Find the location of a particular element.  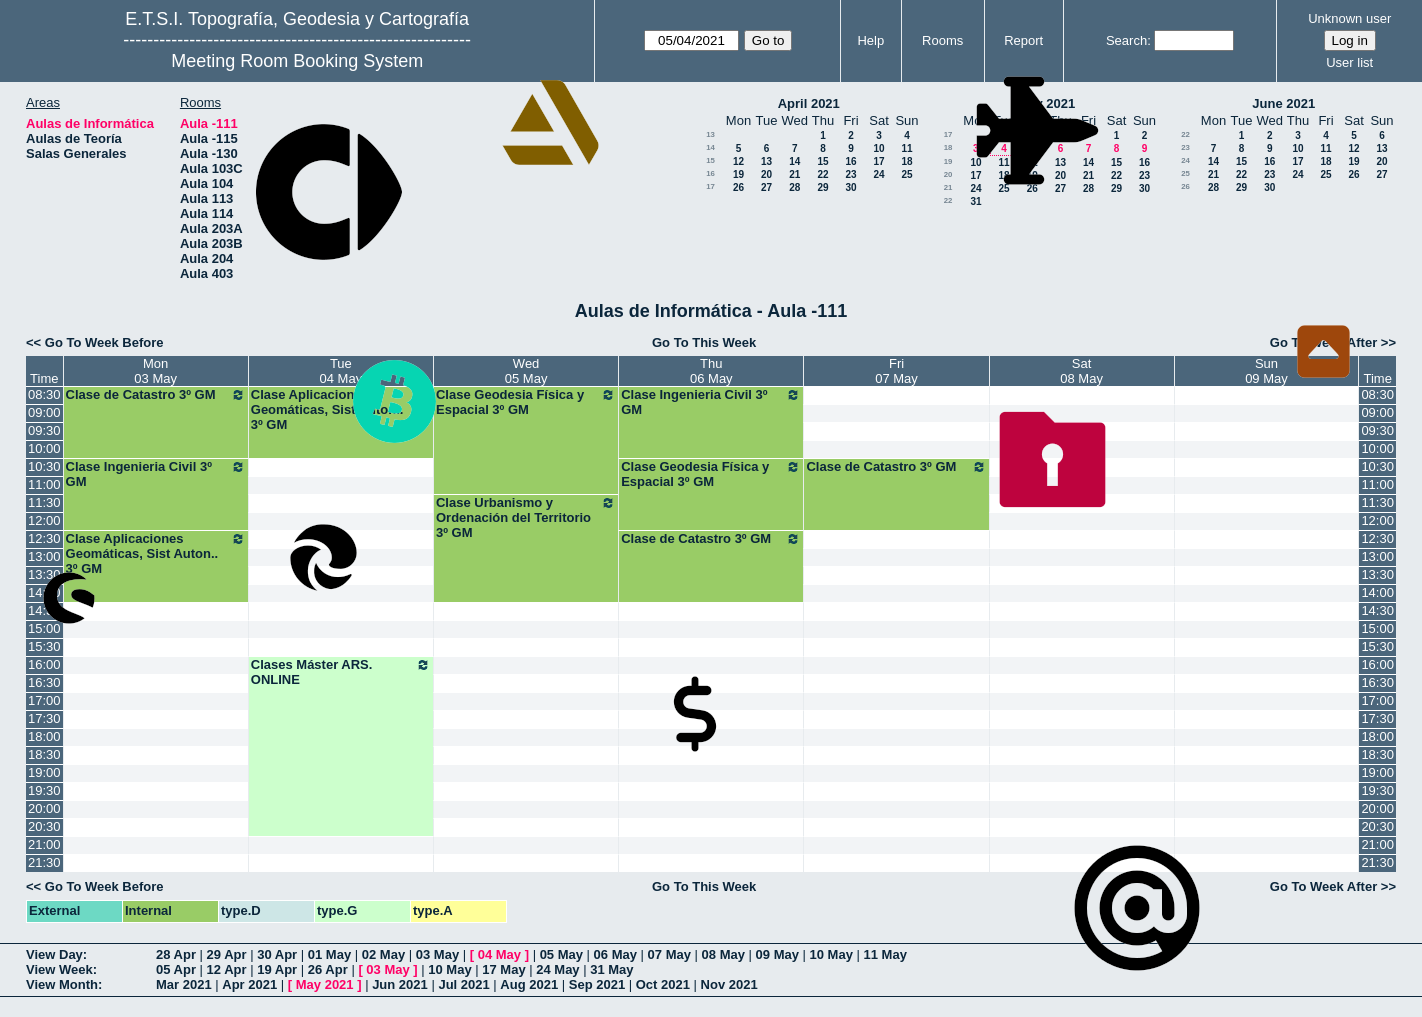

bitcoin cryptocurrency logo is located at coordinates (394, 401).